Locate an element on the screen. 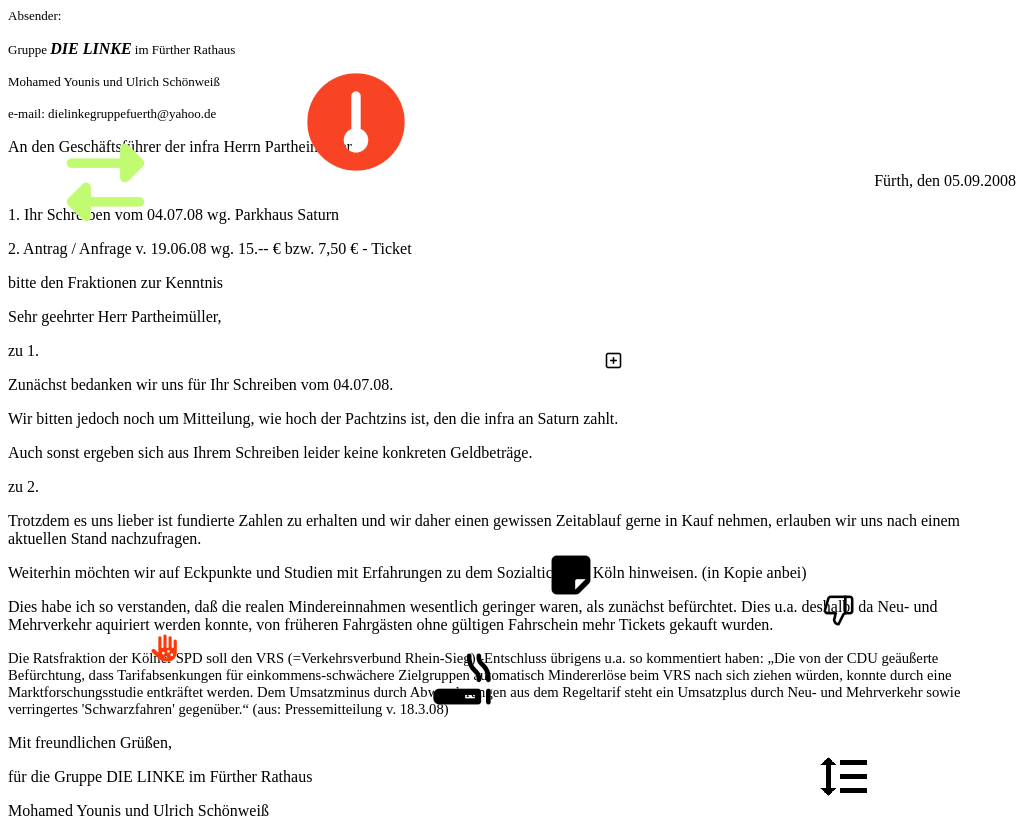  view current speed or performance metrics is located at coordinates (356, 122).